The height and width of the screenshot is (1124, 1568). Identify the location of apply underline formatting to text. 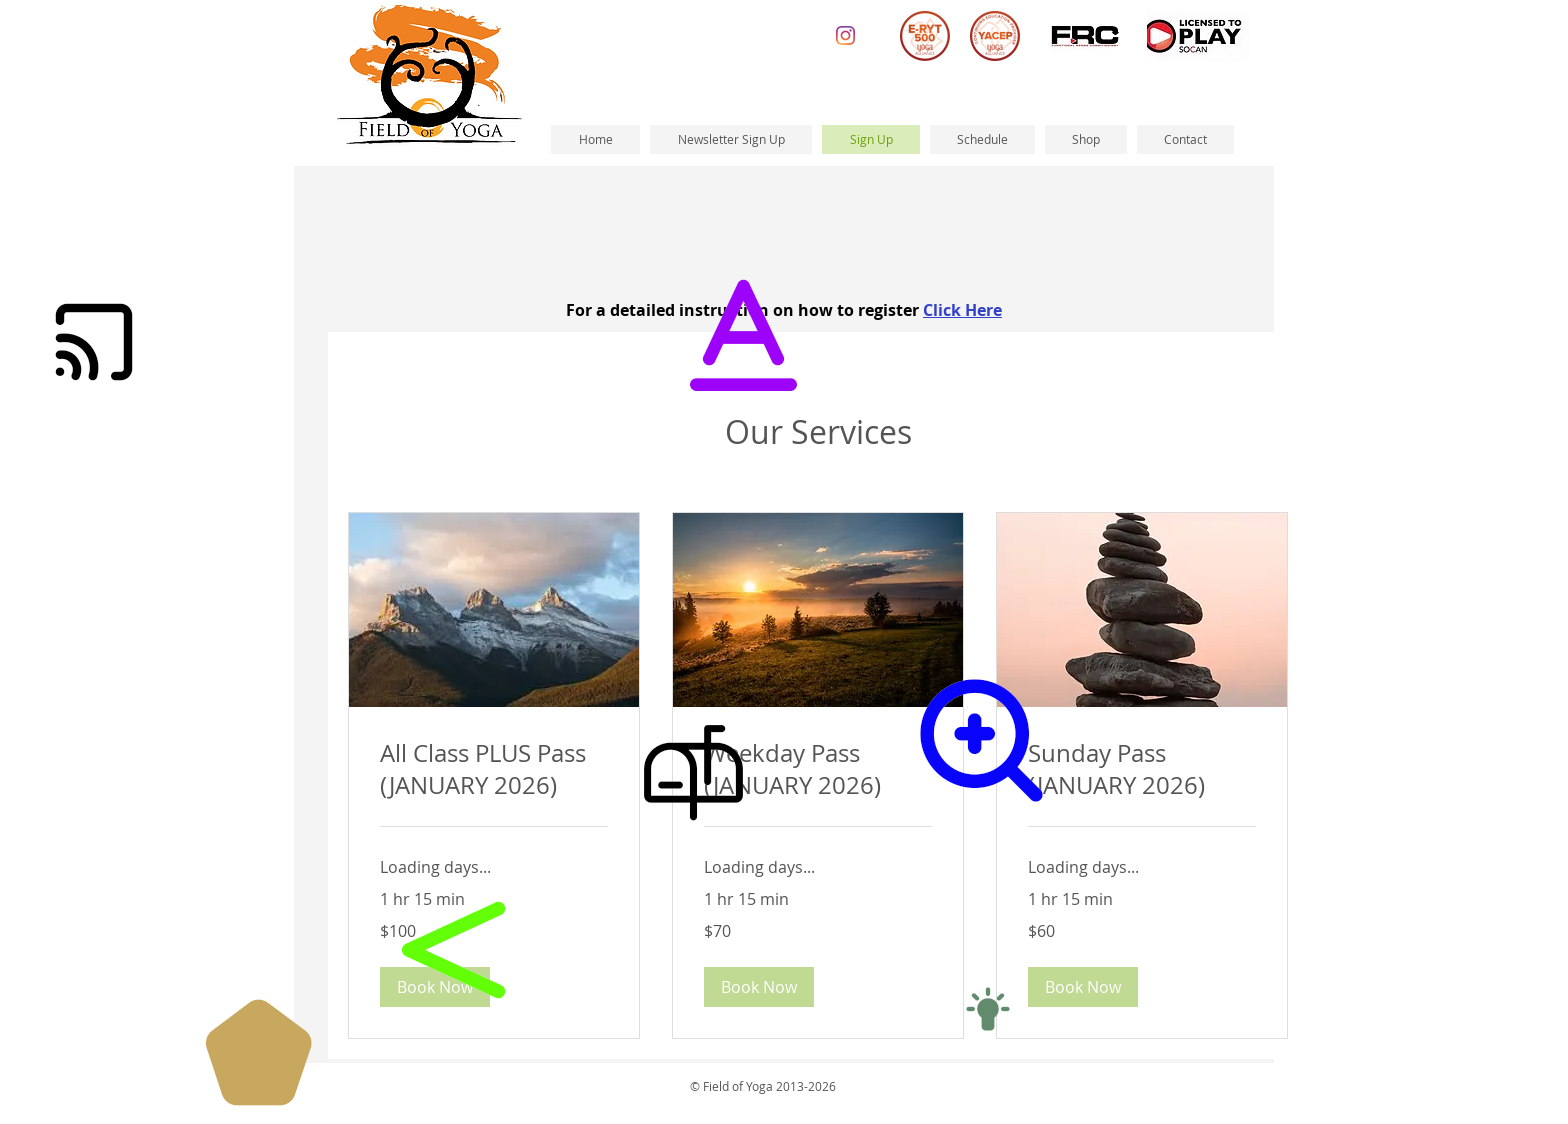
(743, 337).